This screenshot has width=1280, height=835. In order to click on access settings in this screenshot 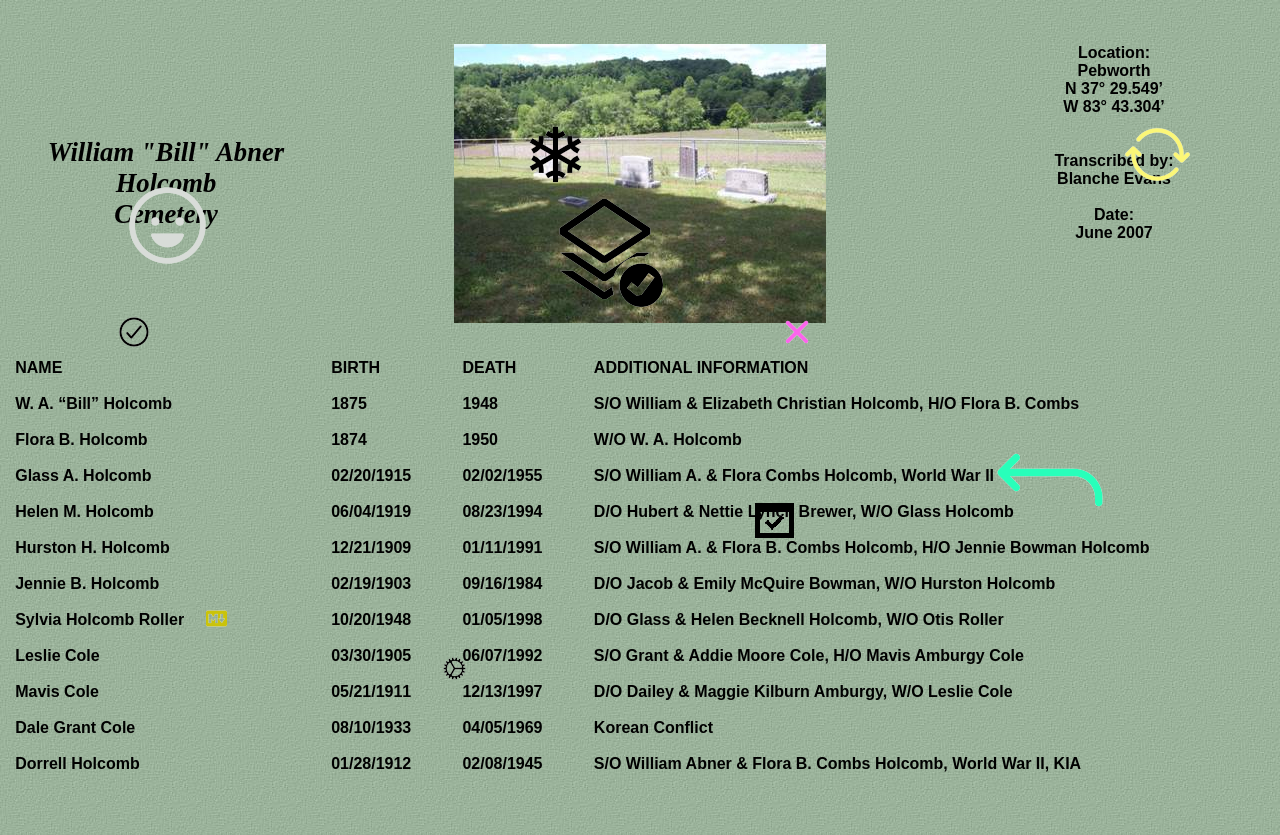, I will do `click(454, 668)`.